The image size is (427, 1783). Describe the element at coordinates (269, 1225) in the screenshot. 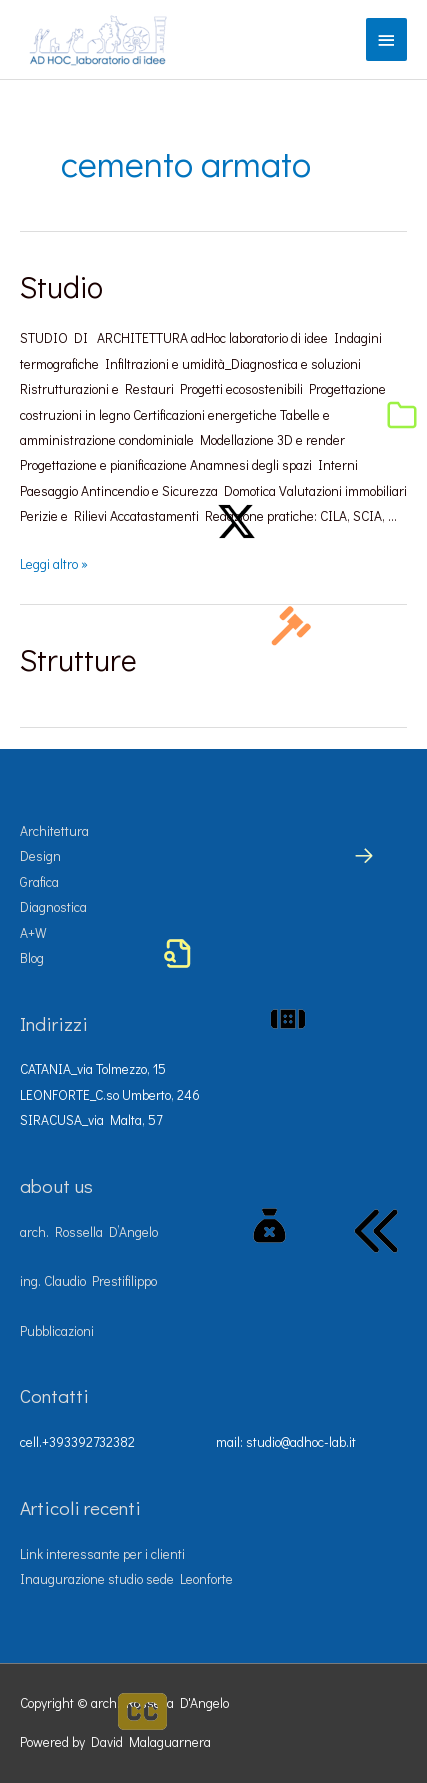

I see `remove item from cart or bag` at that location.